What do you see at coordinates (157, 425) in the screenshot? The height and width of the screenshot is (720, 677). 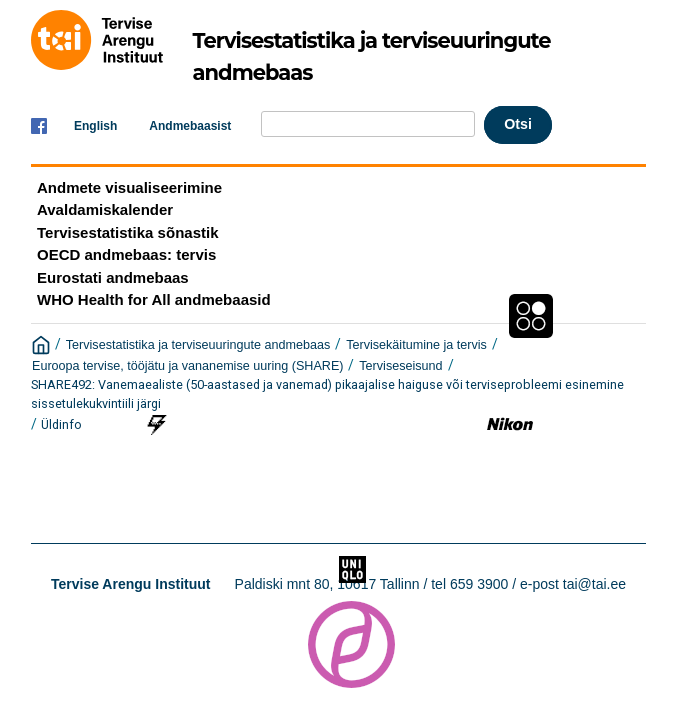 I see `open game jolt app or website` at bounding box center [157, 425].